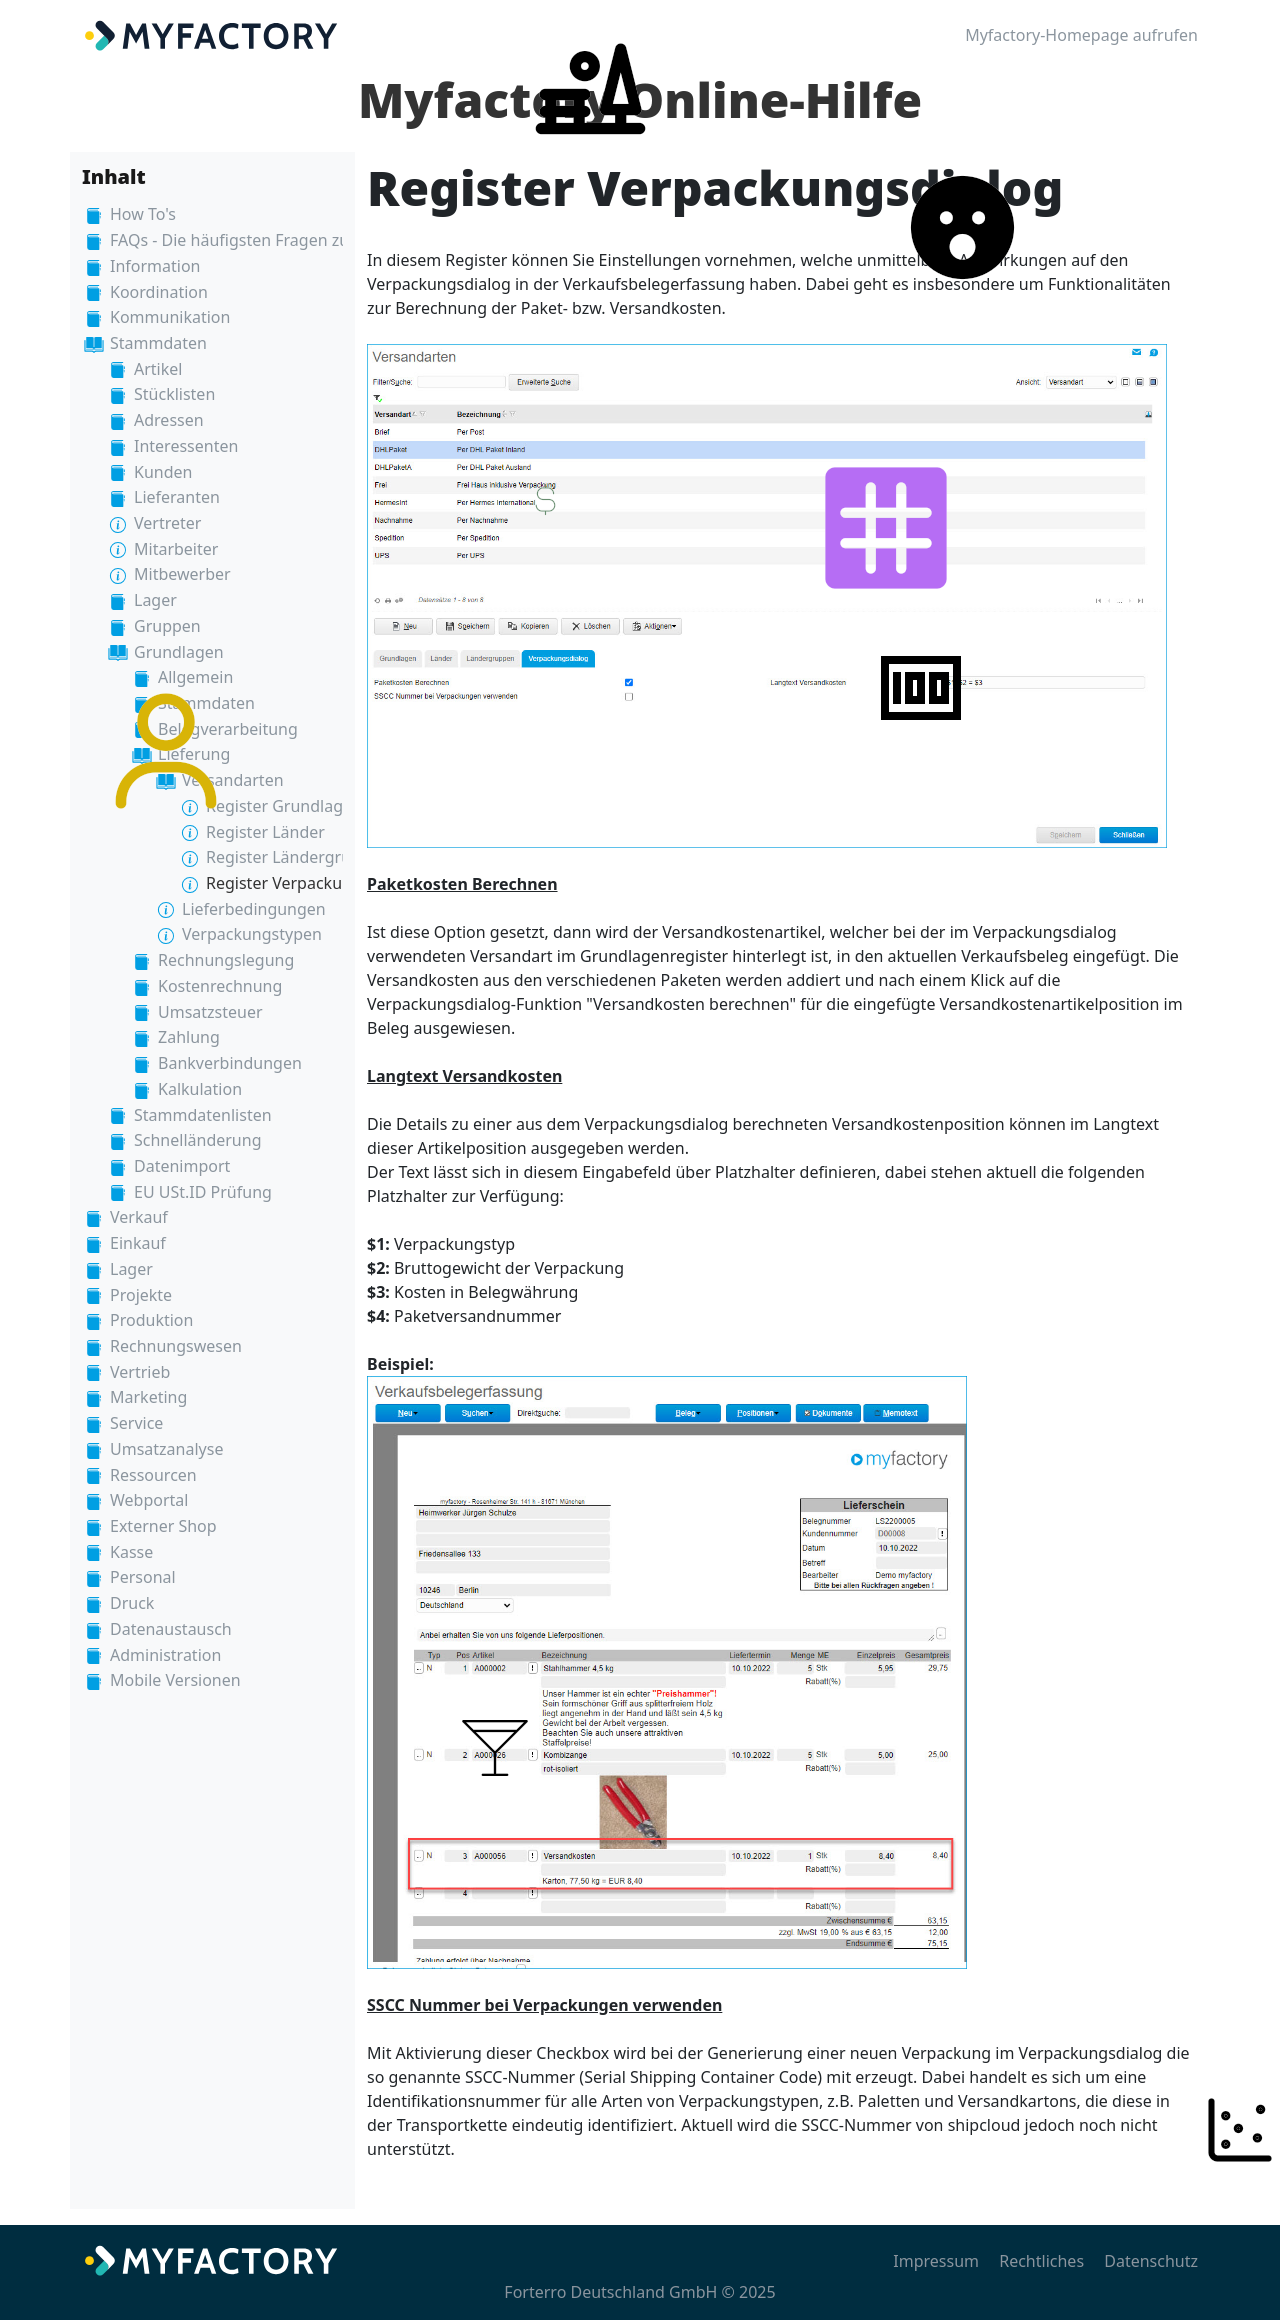  I want to click on view currency or money-related information, so click(921, 688).